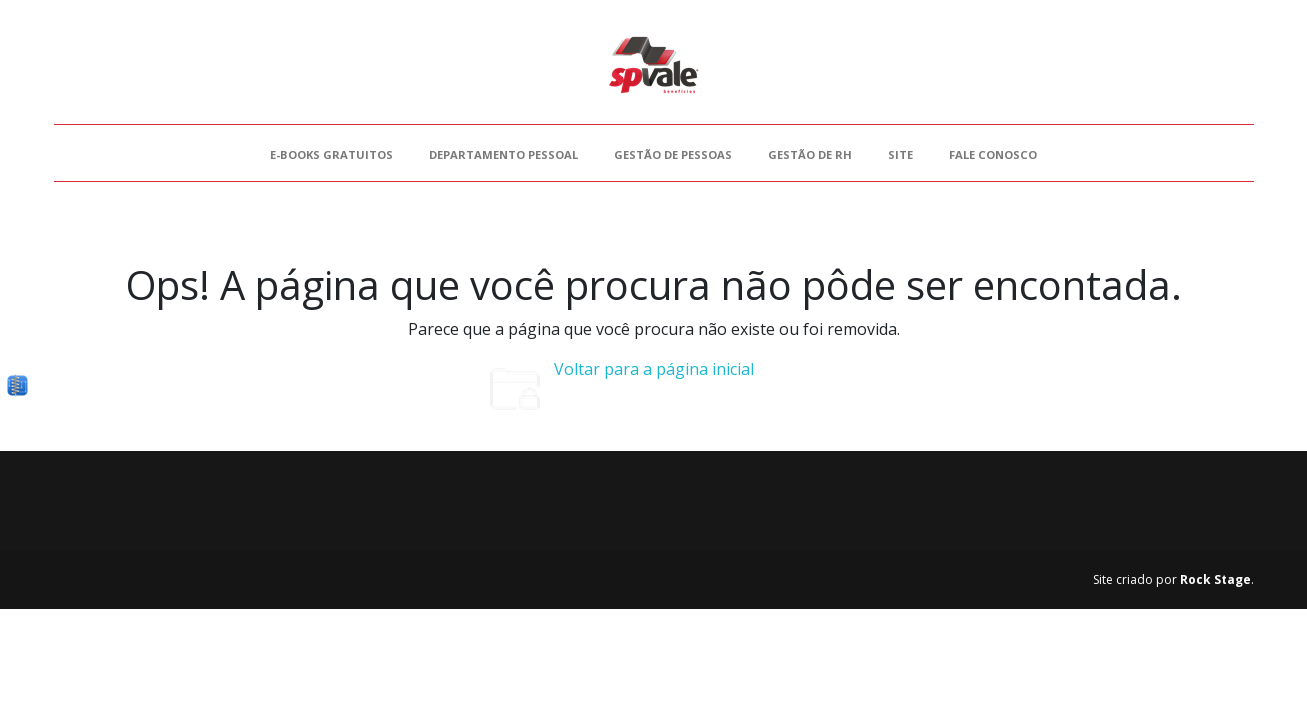 This screenshot has height=720, width=1307. What do you see at coordinates (17, 385) in the screenshot?
I see `open the Elastic app` at bounding box center [17, 385].